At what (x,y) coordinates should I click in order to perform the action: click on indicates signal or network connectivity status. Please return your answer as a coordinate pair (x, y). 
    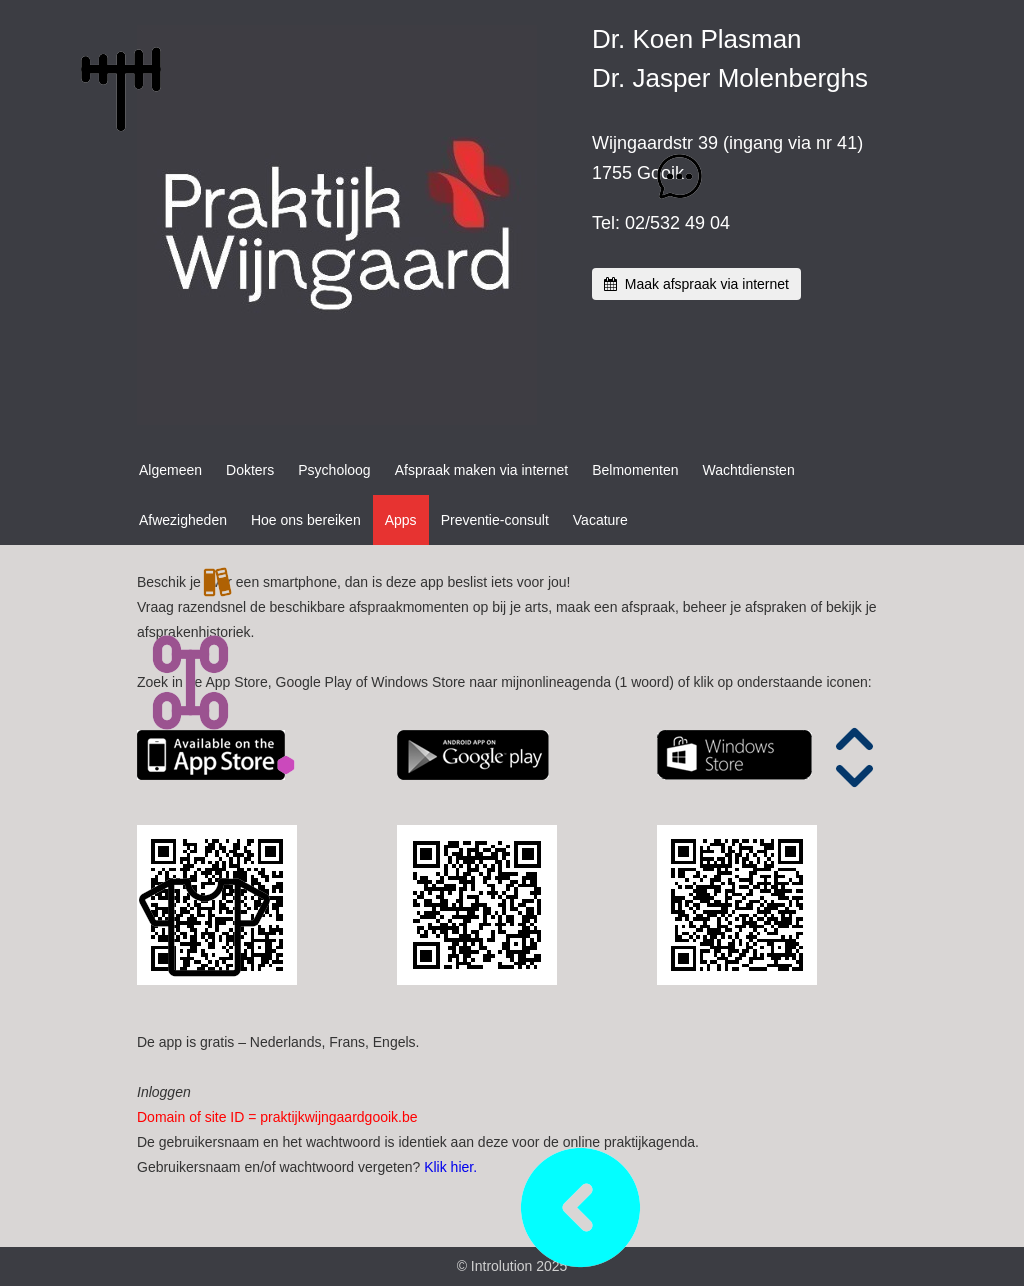
    Looking at the image, I should click on (121, 87).